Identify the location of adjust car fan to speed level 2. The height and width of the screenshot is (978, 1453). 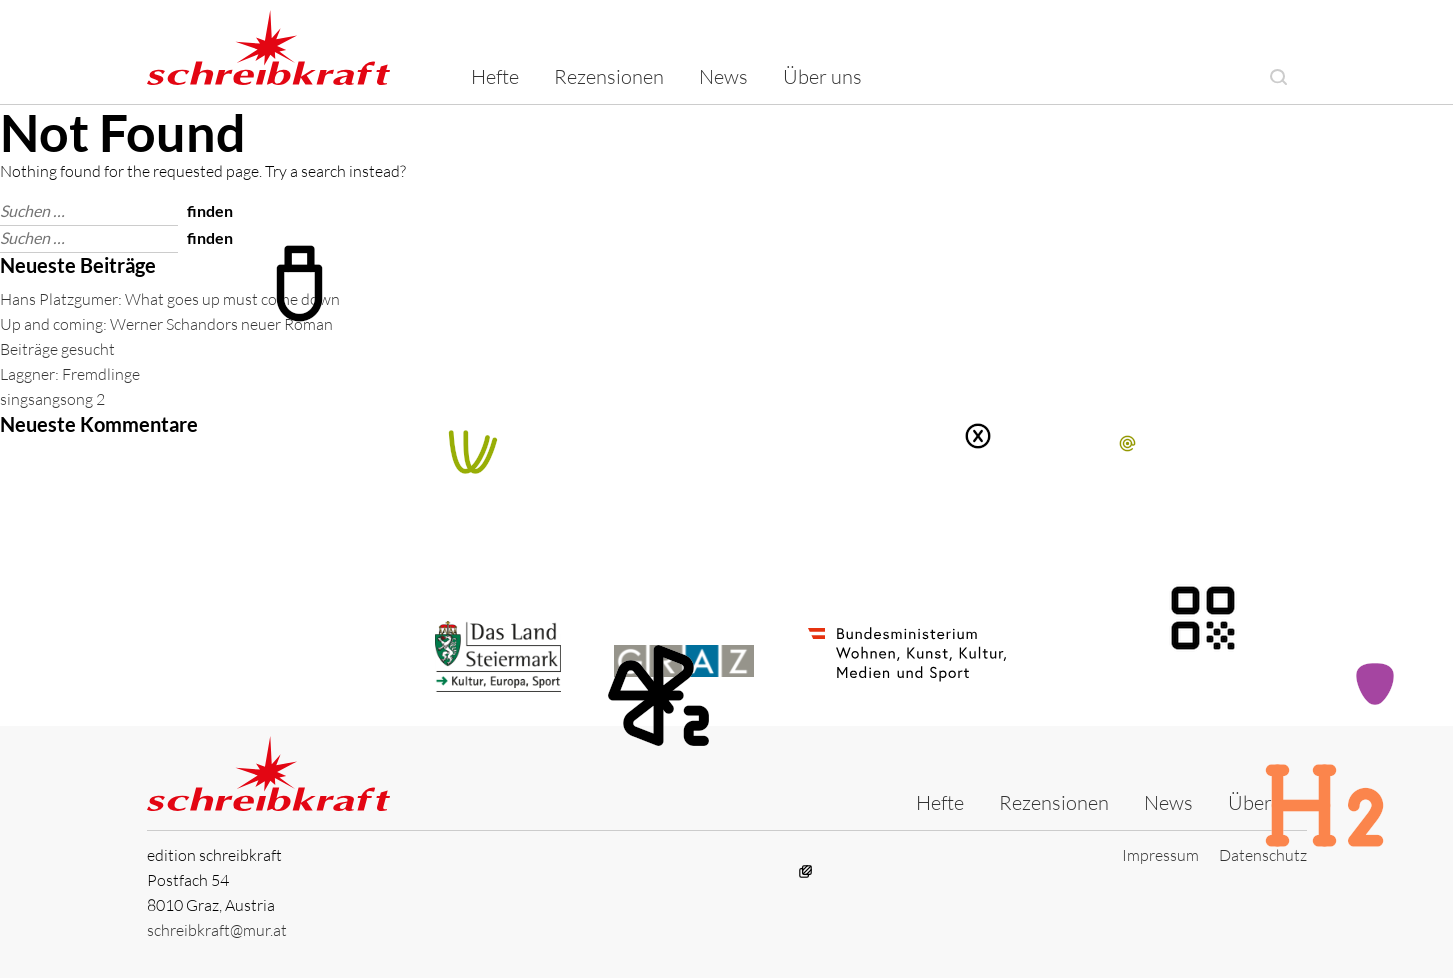
(658, 695).